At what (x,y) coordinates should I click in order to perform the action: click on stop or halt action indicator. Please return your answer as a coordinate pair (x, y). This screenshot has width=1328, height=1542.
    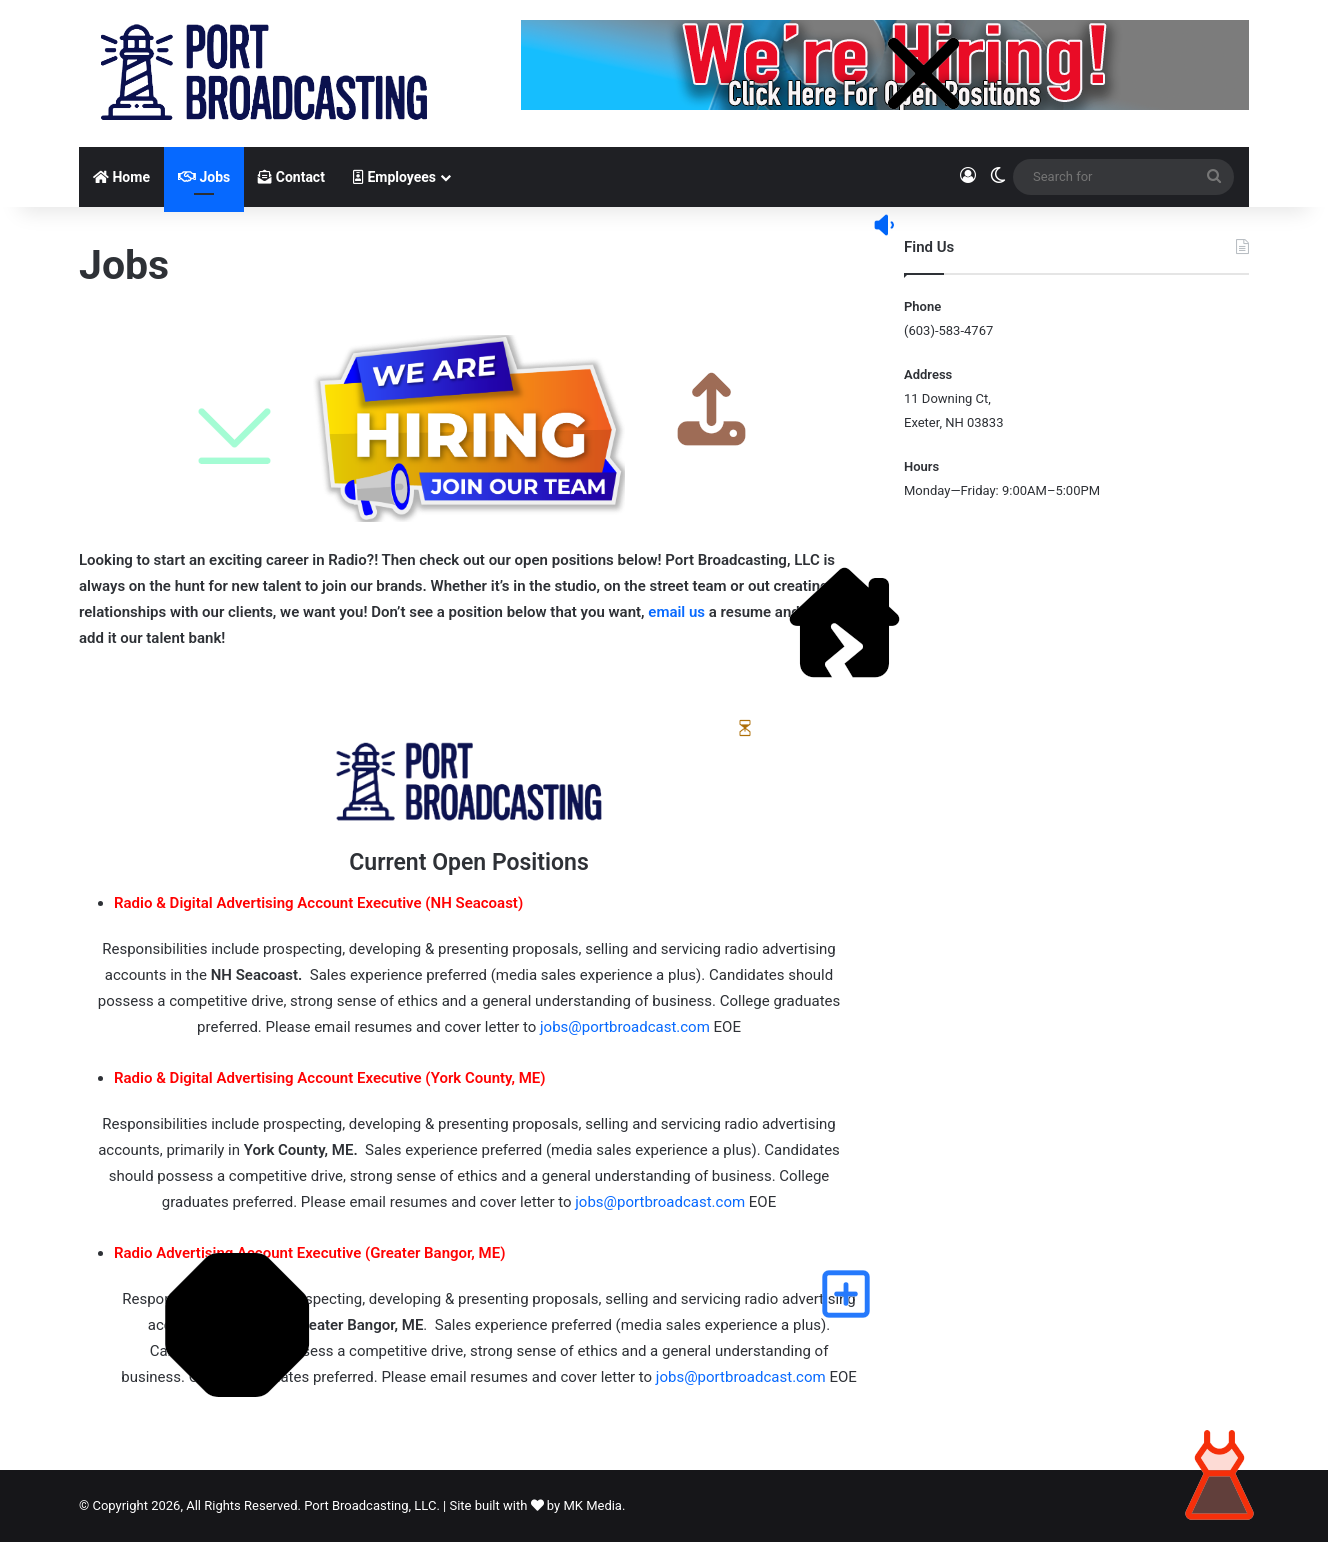
    Looking at the image, I should click on (237, 1325).